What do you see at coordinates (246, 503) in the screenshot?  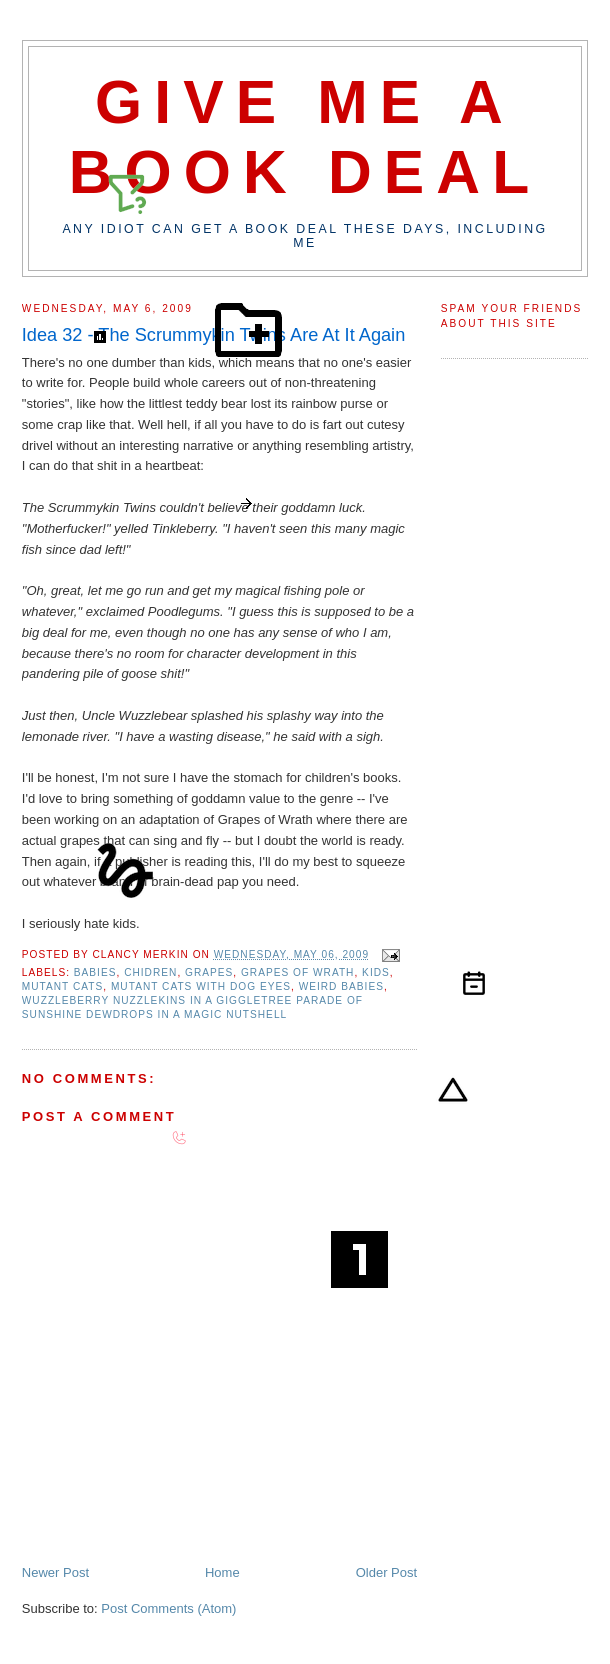 I see `navigate to the next item or screen` at bounding box center [246, 503].